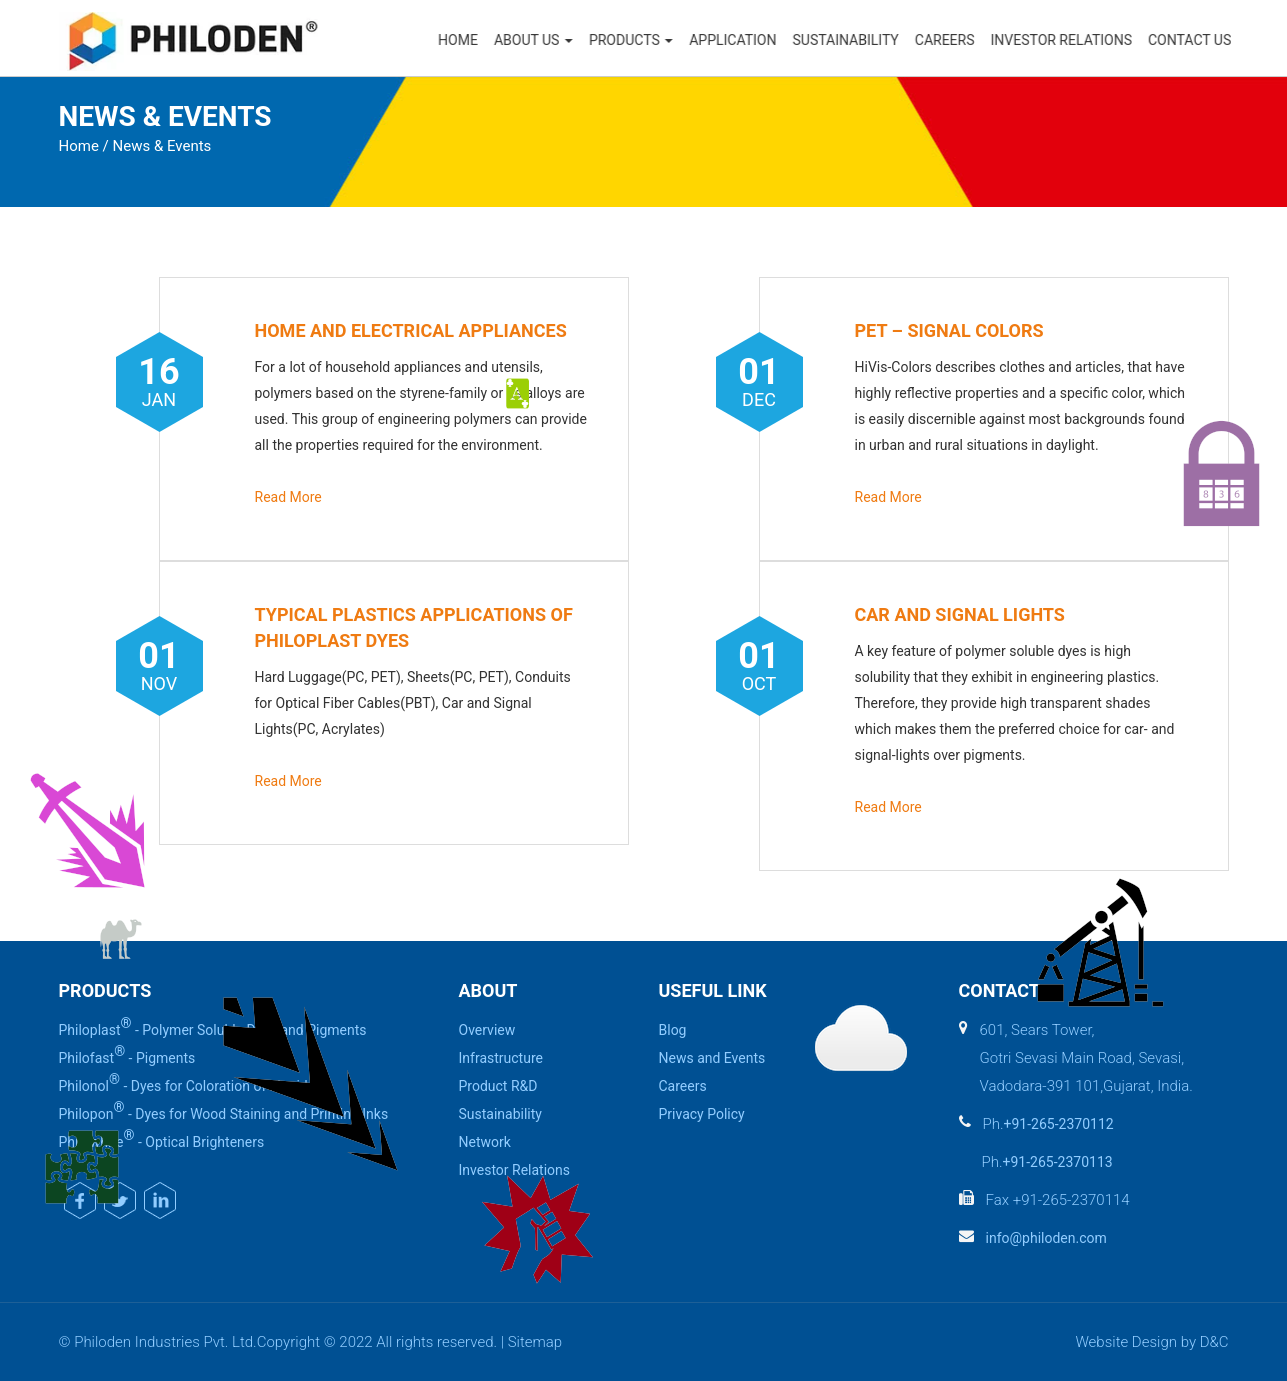  What do you see at coordinates (121, 939) in the screenshot?
I see `select camel as your game character or avatar` at bounding box center [121, 939].